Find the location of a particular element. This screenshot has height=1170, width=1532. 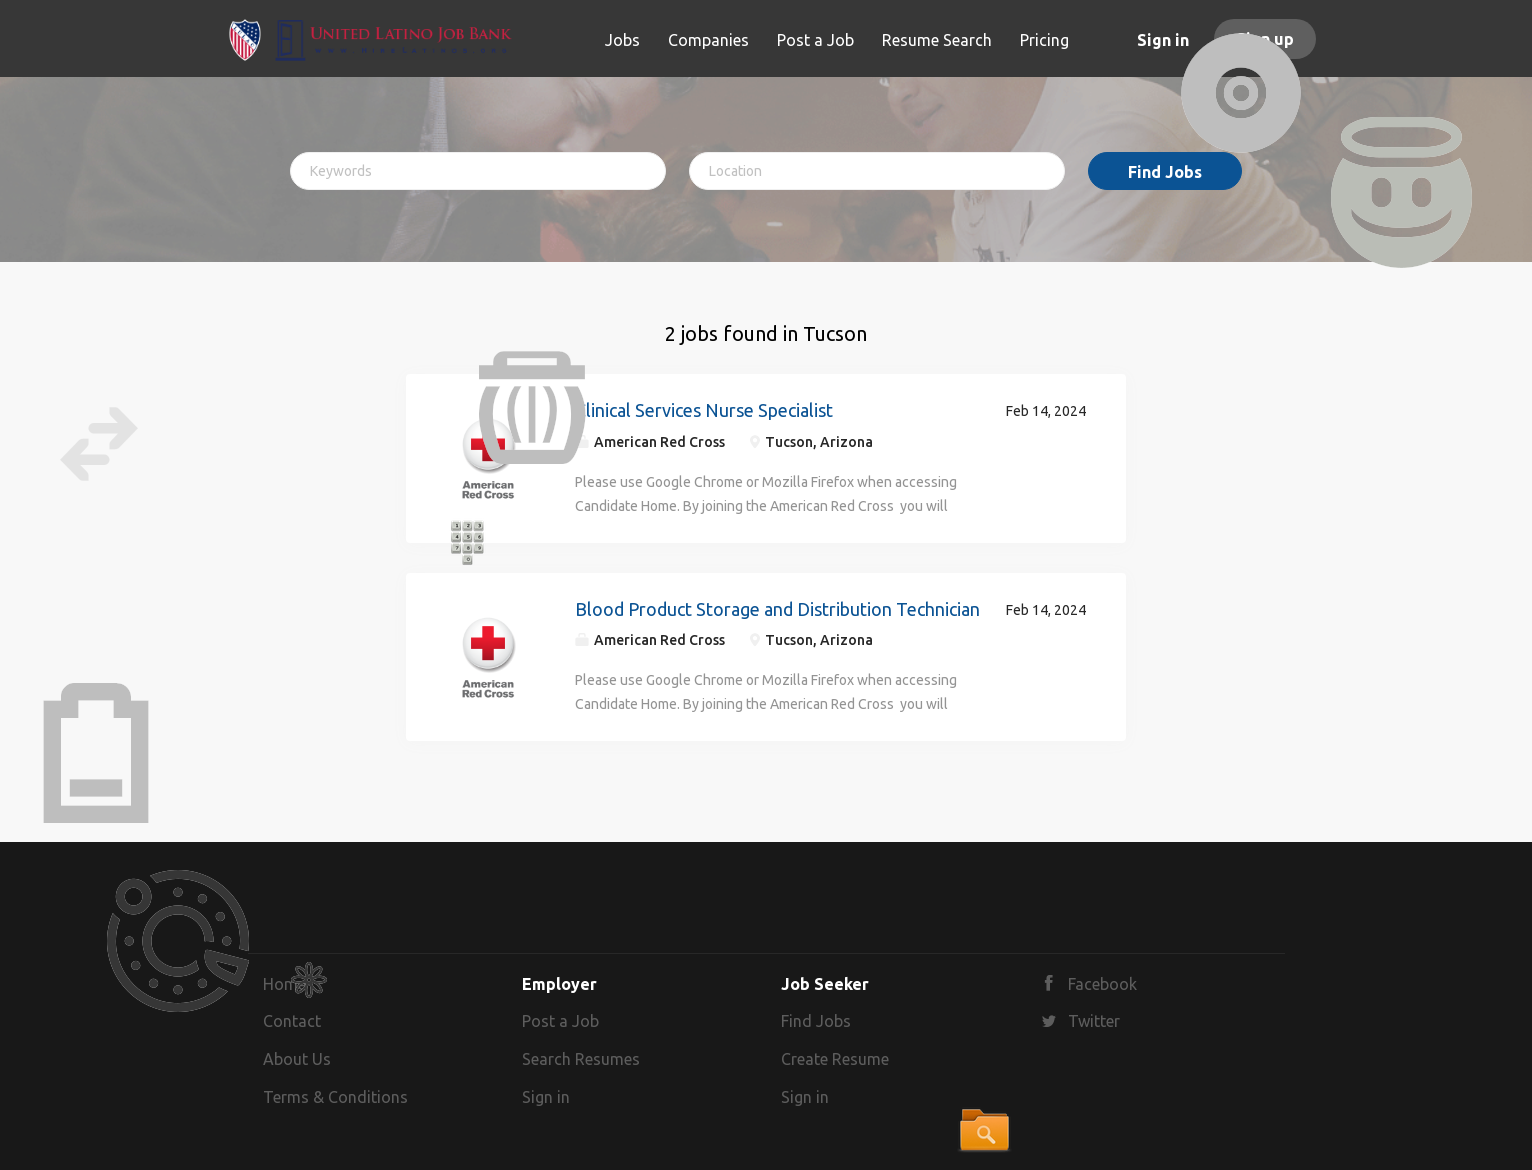

open phone dialpad for entering numbers is located at coordinates (467, 542).